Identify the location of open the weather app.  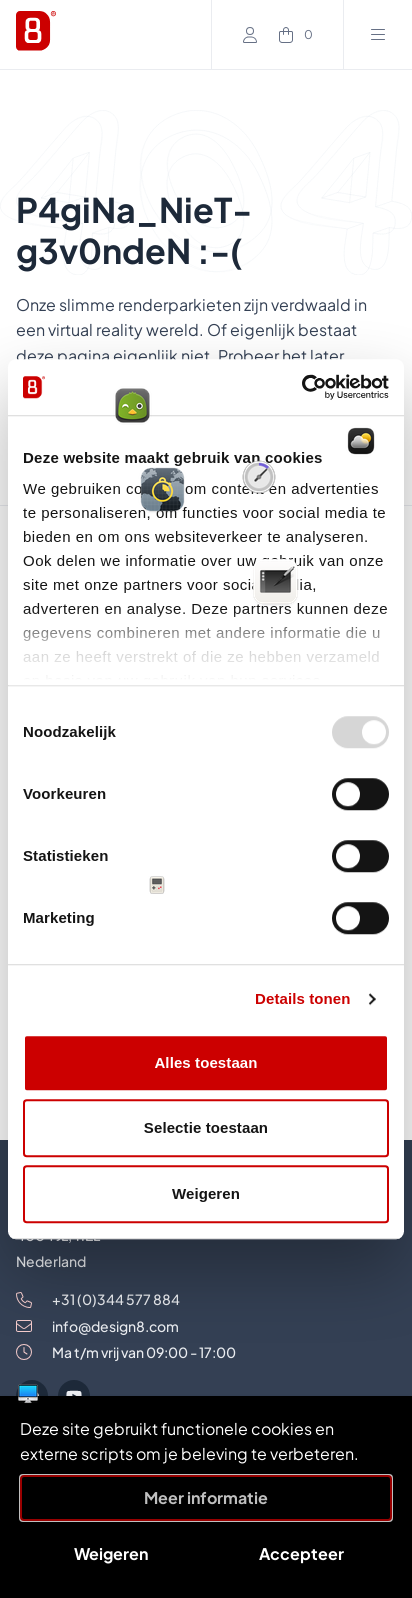
(361, 441).